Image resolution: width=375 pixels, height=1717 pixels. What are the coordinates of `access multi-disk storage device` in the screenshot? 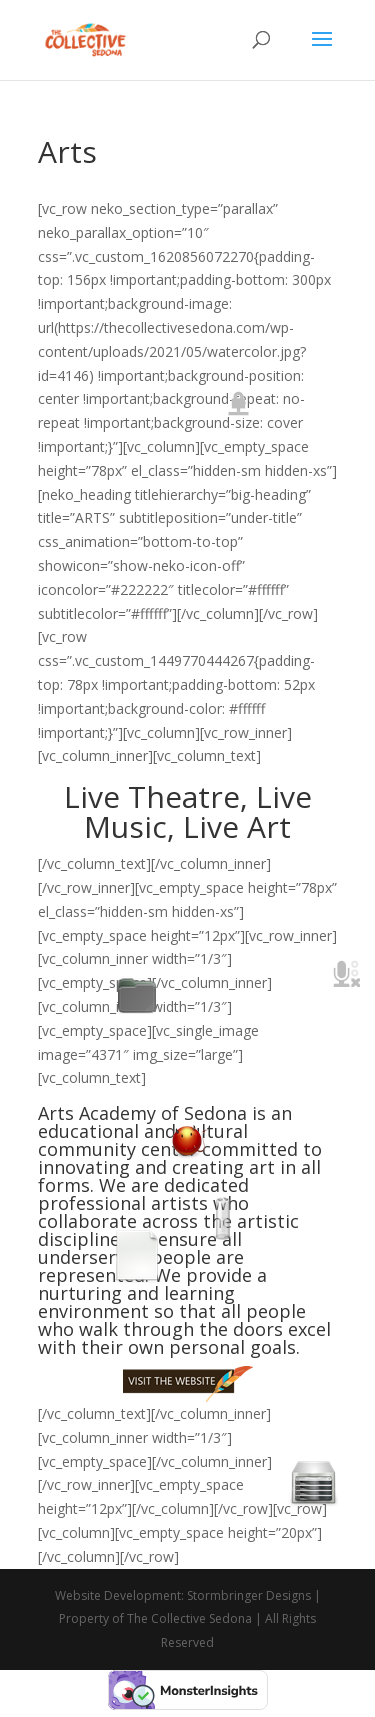 It's located at (313, 1482).